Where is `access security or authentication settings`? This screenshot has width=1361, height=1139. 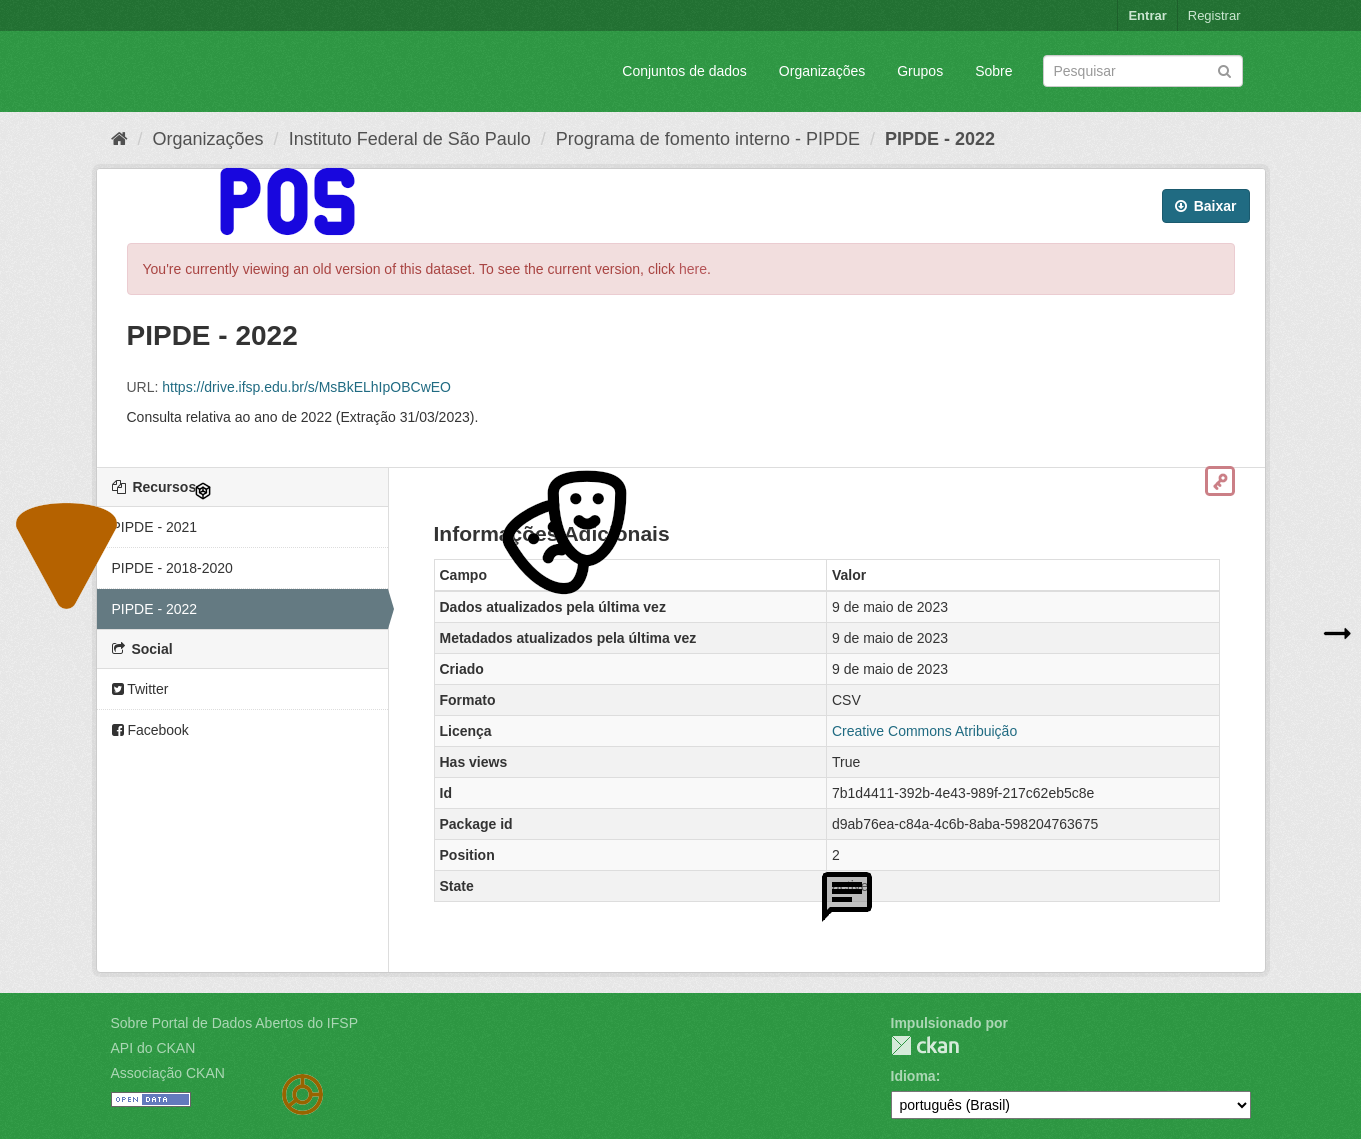
access security or authentication settings is located at coordinates (1220, 481).